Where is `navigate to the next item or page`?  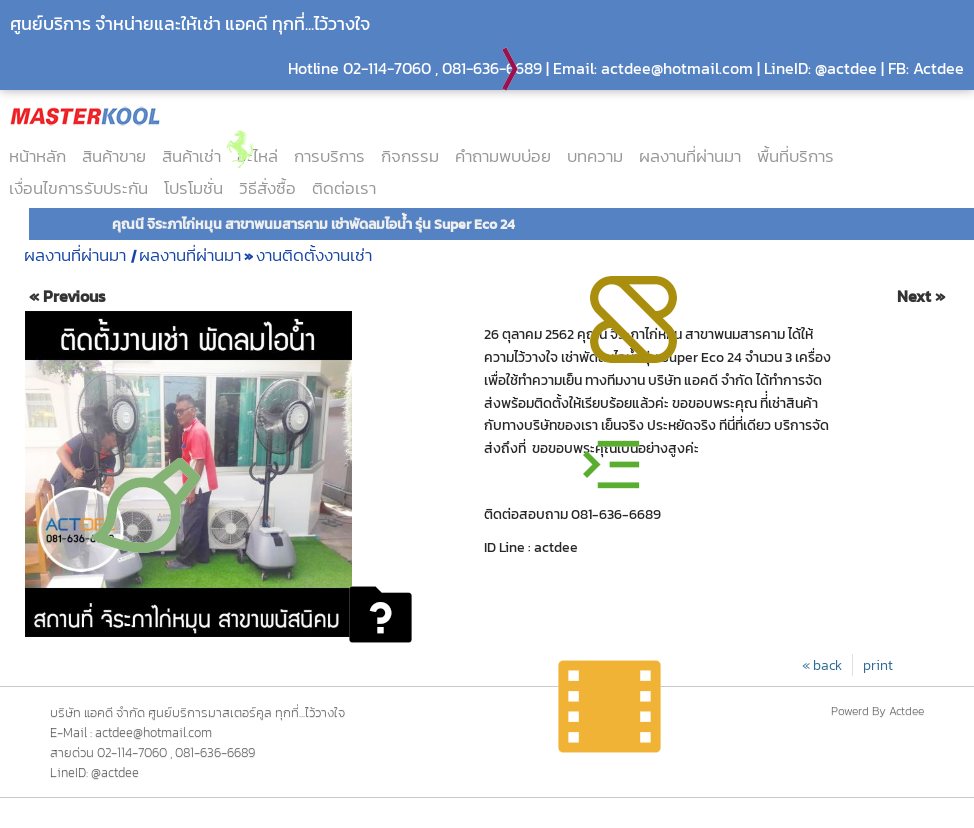
navigate to the next item or page is located at coordinates (509, 69).